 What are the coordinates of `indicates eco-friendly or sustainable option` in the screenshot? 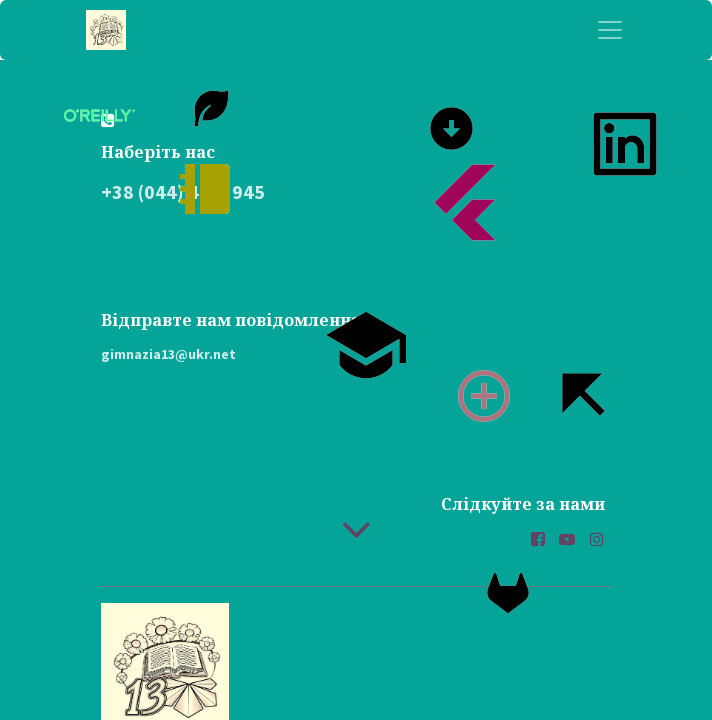 It's located at (211, 107).